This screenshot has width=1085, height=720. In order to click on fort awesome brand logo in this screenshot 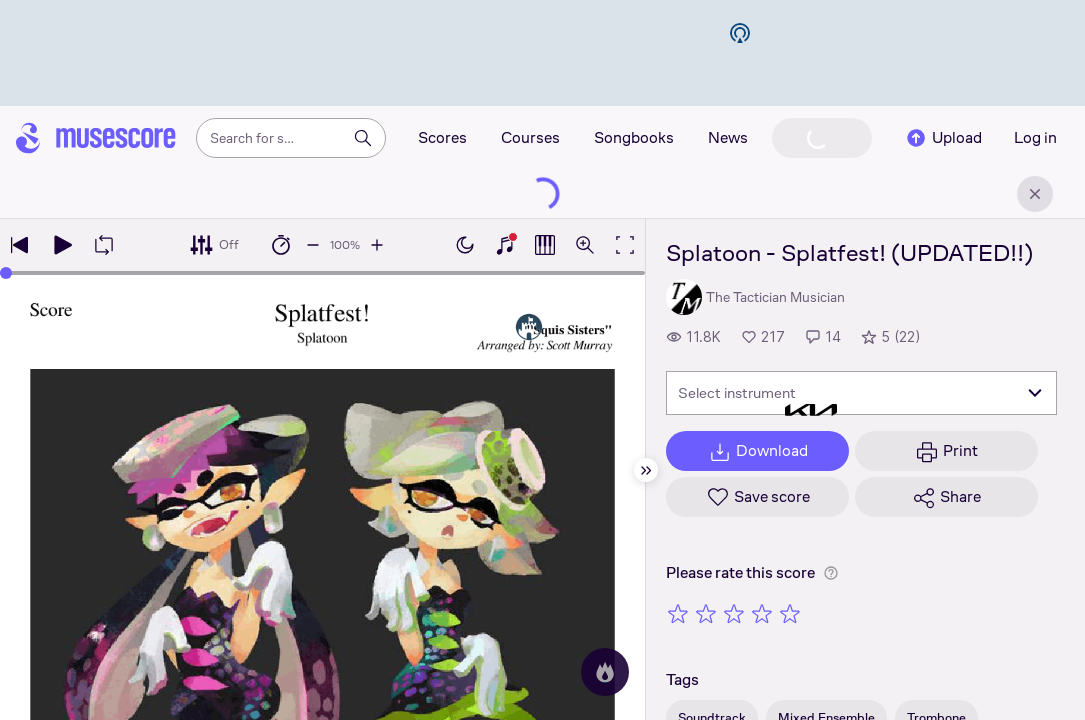, I will do `click(529, 327)`.